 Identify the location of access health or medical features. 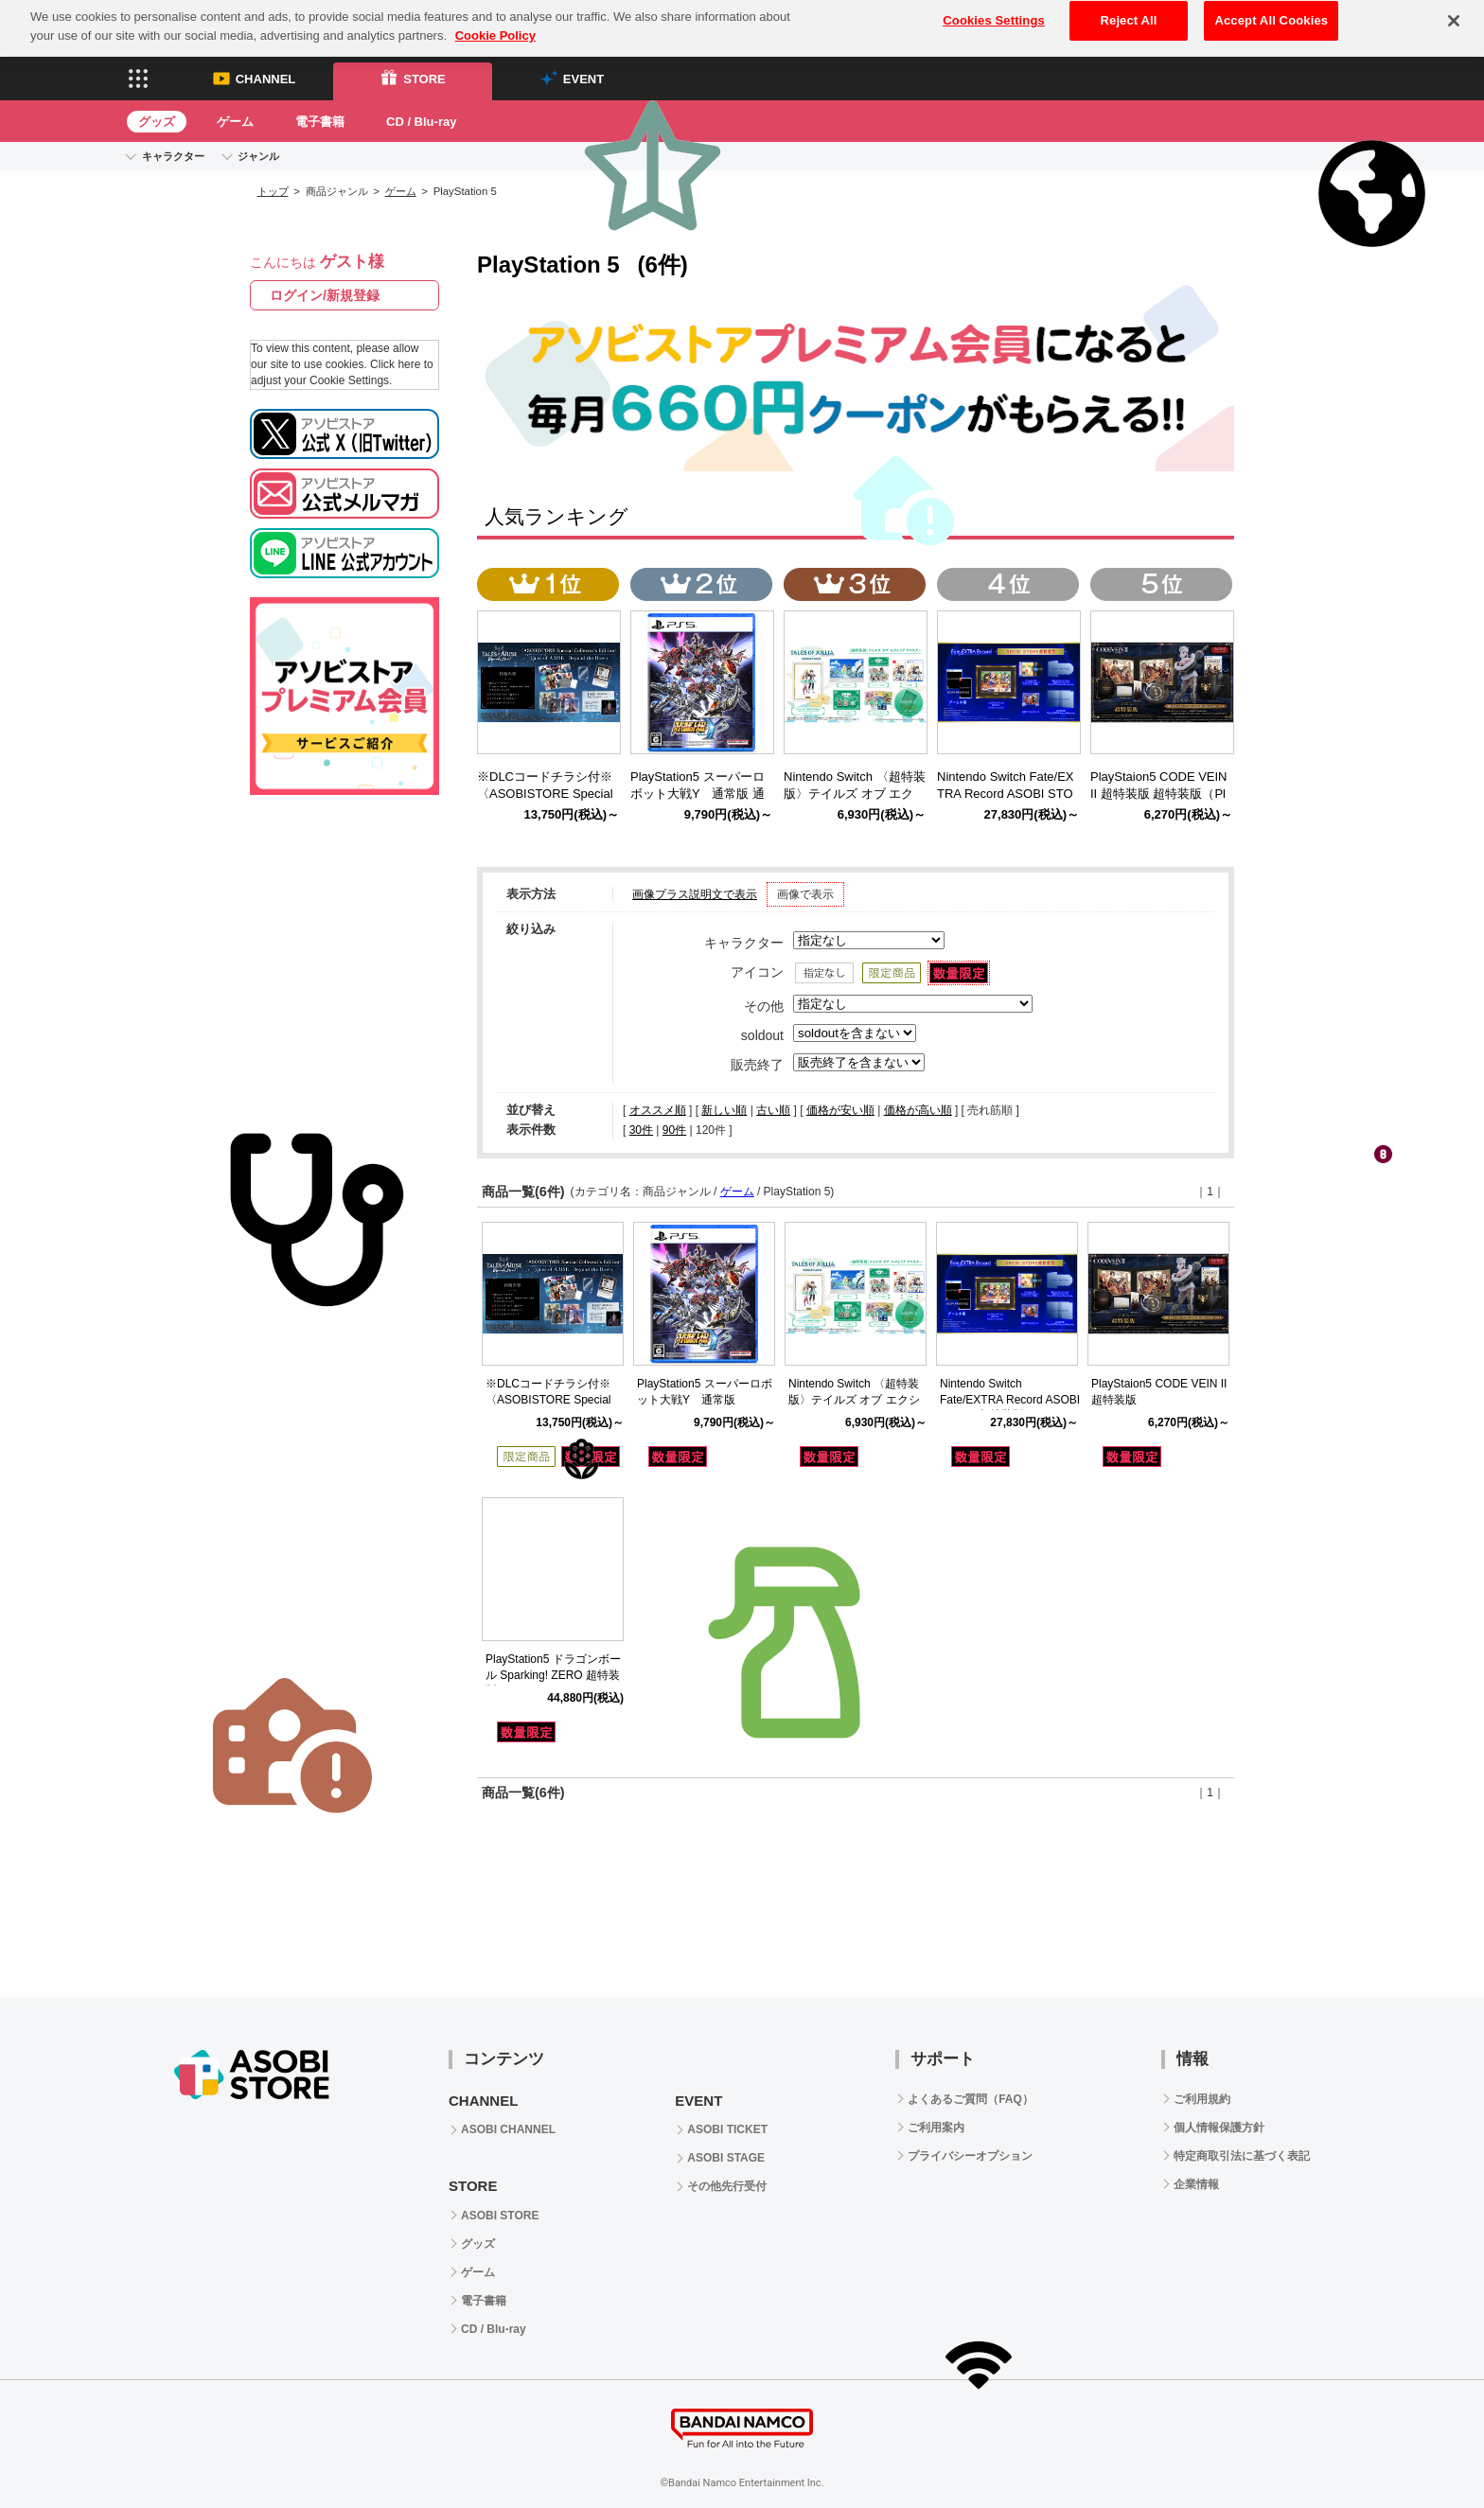
(311, 1214).